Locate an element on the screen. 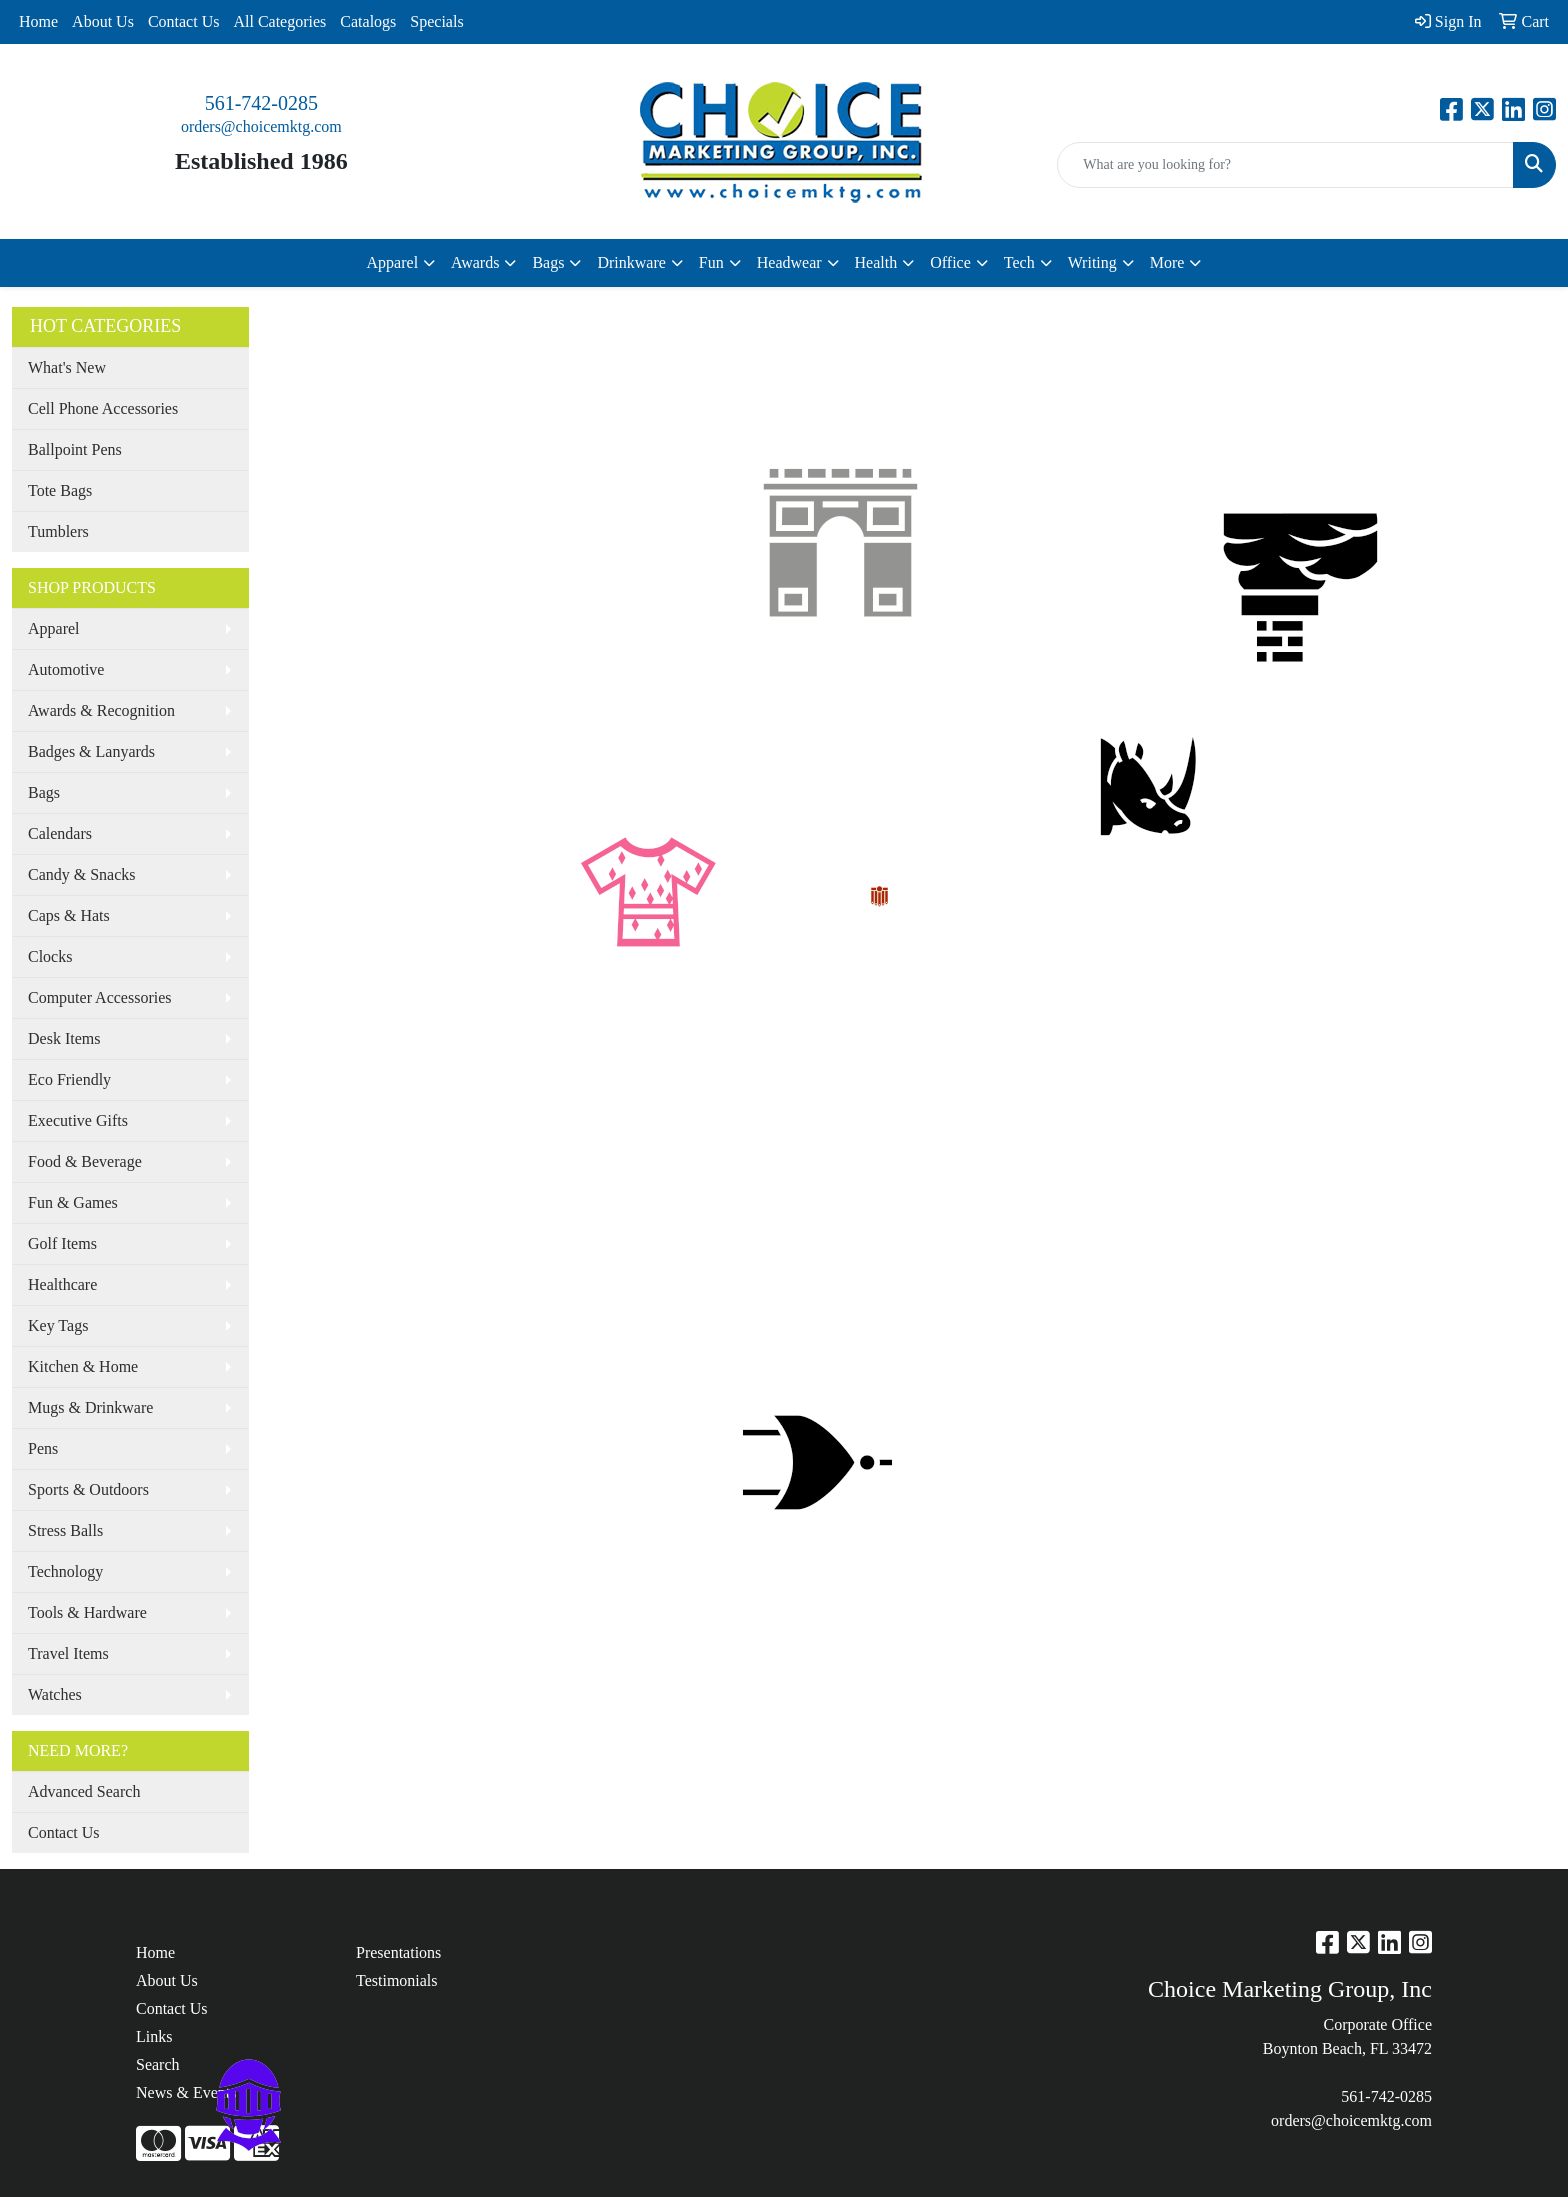 Image resolution: width=1568 pixels, height=2197 pixels. equip armor or defensive gear is located at coordinates (648, 892).